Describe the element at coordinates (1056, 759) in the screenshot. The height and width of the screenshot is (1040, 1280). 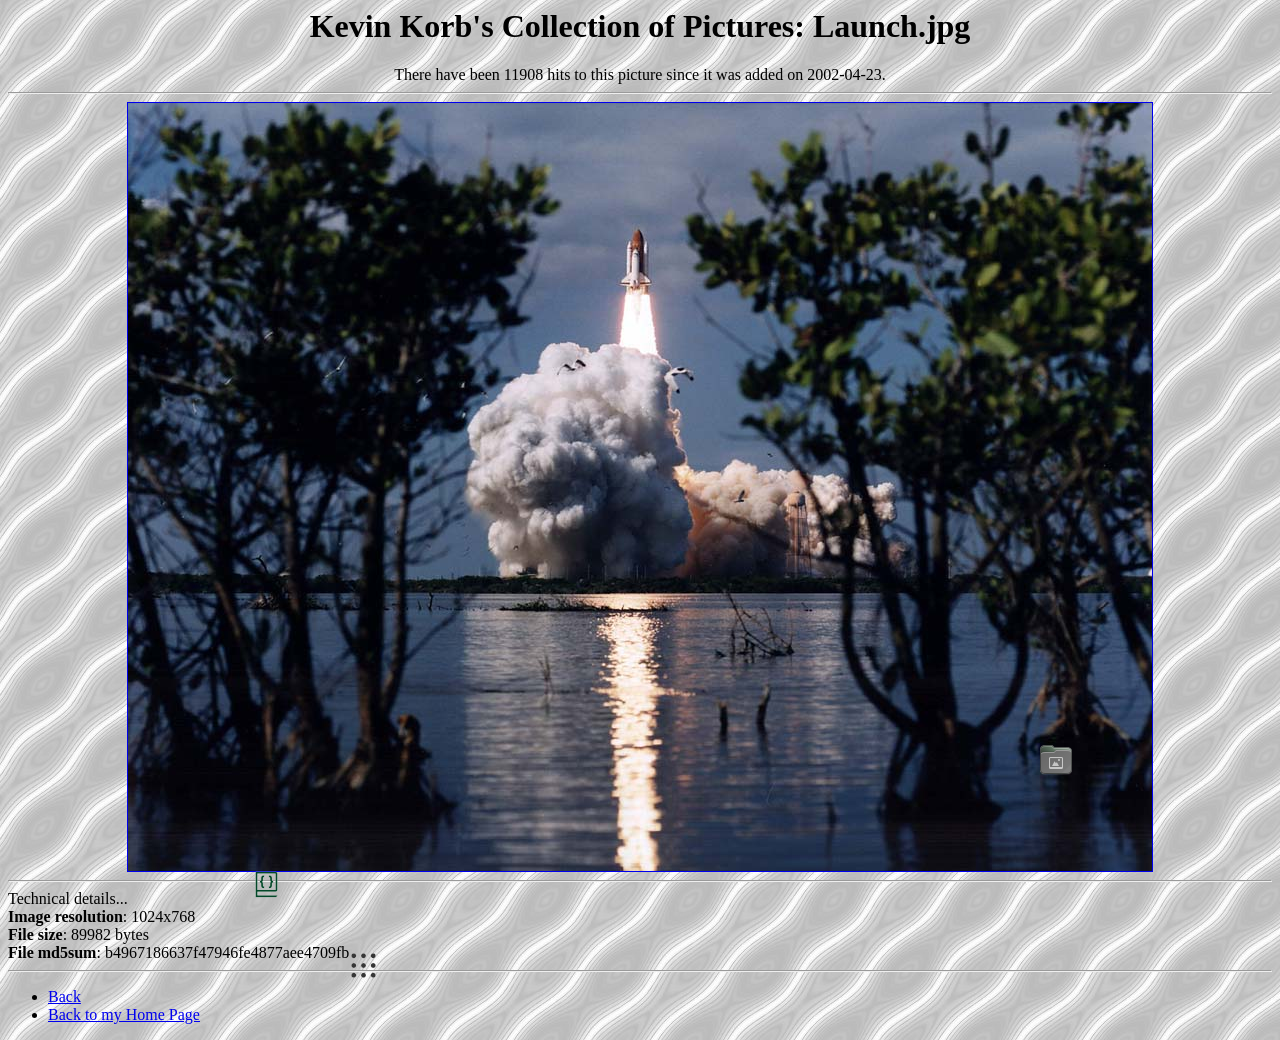
I see `open your pictures folder` at that location.